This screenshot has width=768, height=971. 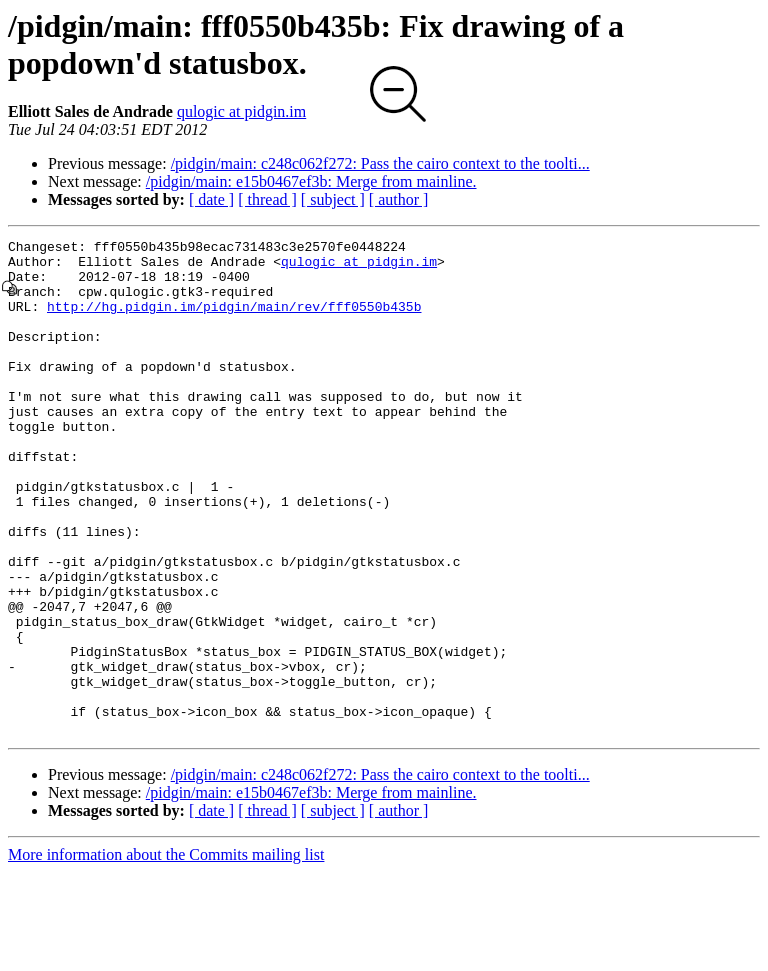 What do you see at coordinates (398, 94) in the screenshot?
I see `zoom out` at bounding box center [398, 94].